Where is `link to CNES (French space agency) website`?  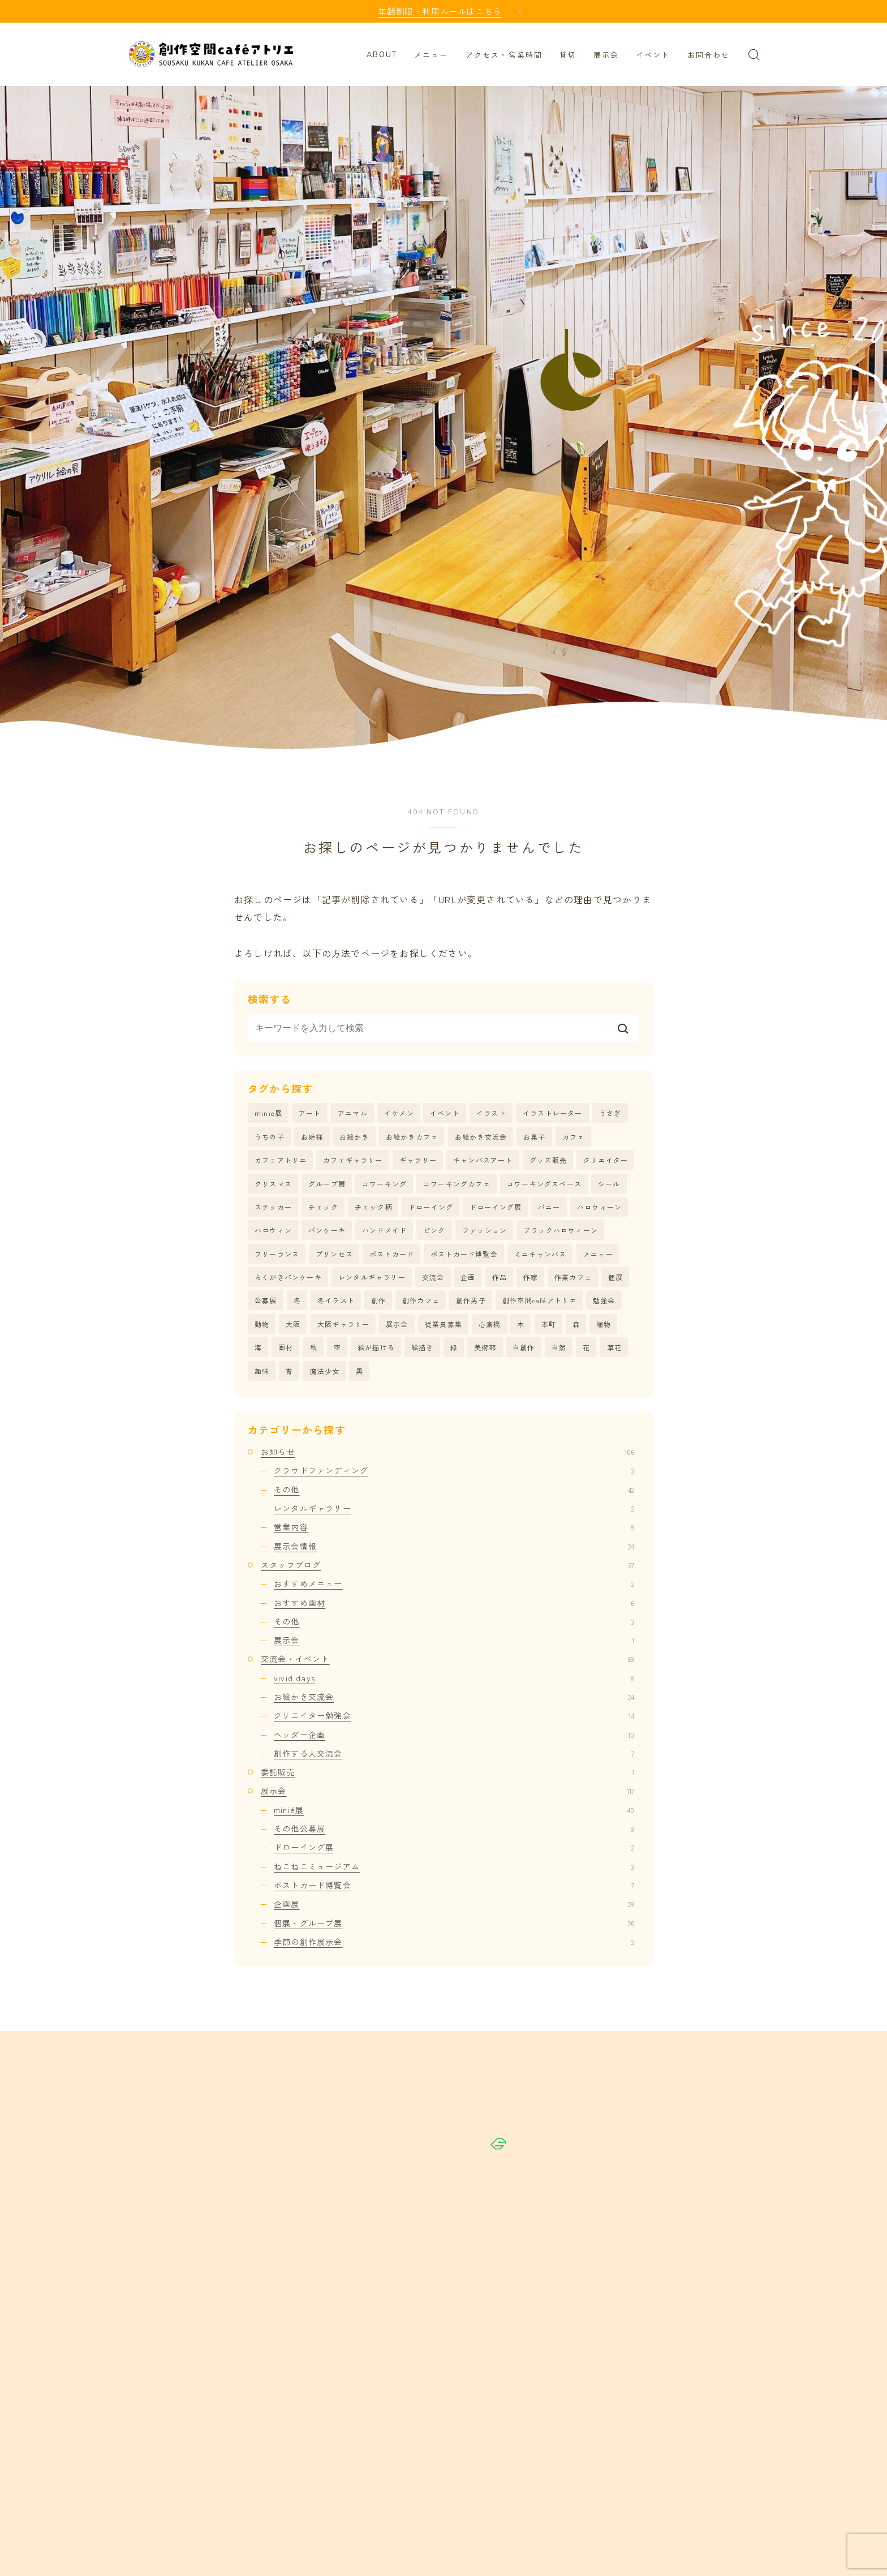
link to CNES (French space agency) website is located at coordinates (571, 370).